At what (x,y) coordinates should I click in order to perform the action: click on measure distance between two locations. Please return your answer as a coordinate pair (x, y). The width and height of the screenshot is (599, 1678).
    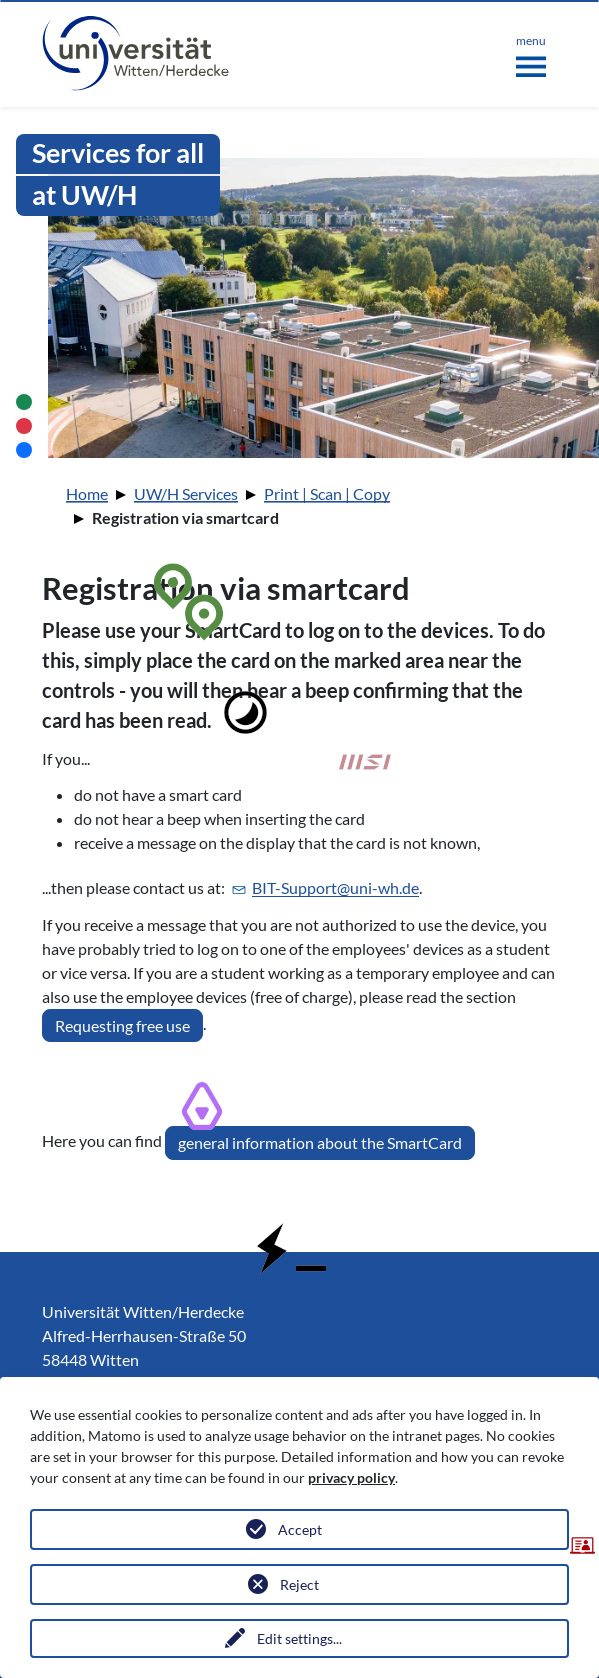
    Looking at the image, I should click on (188, 601).